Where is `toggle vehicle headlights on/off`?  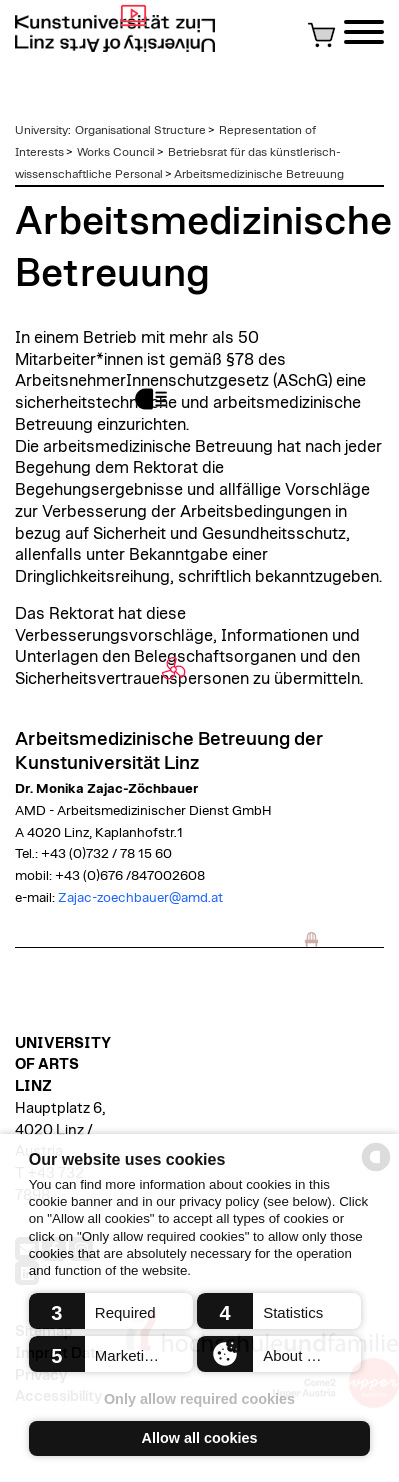
toggle vehicle headlights on/off is located at coordinates (151, 399).